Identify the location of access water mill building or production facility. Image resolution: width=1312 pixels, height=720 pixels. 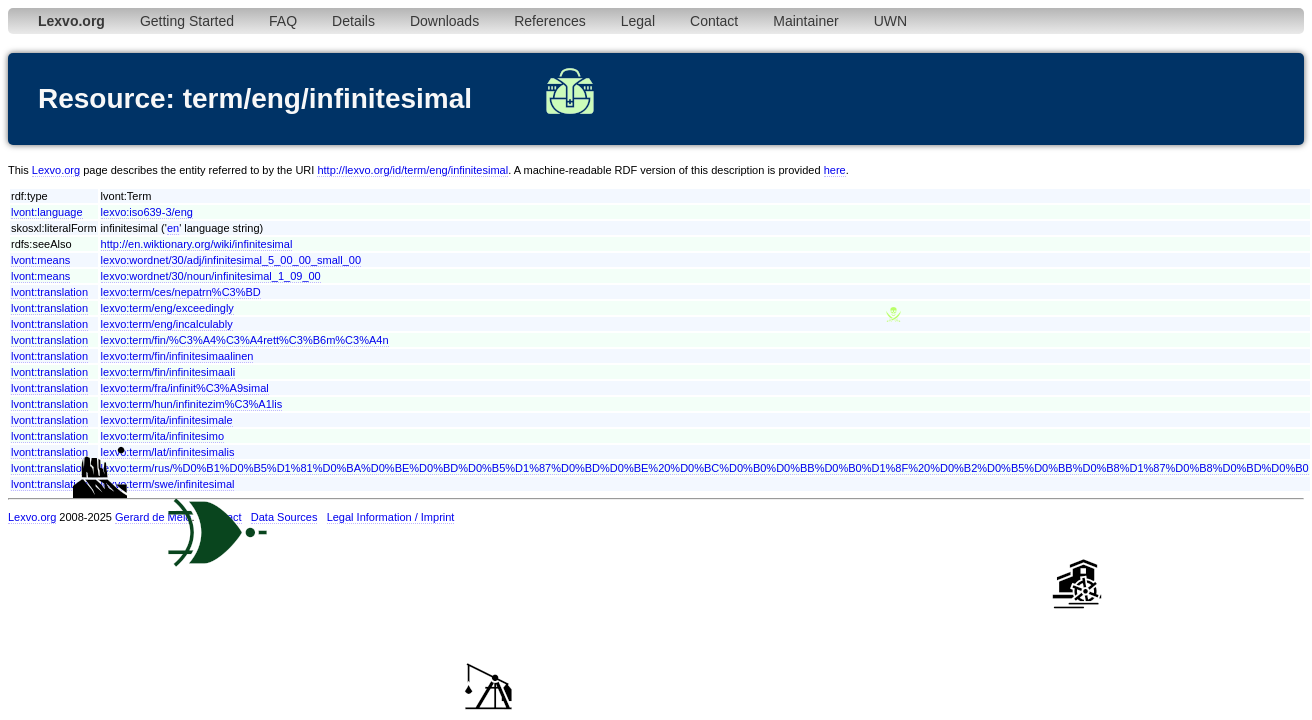
(1077, 584).